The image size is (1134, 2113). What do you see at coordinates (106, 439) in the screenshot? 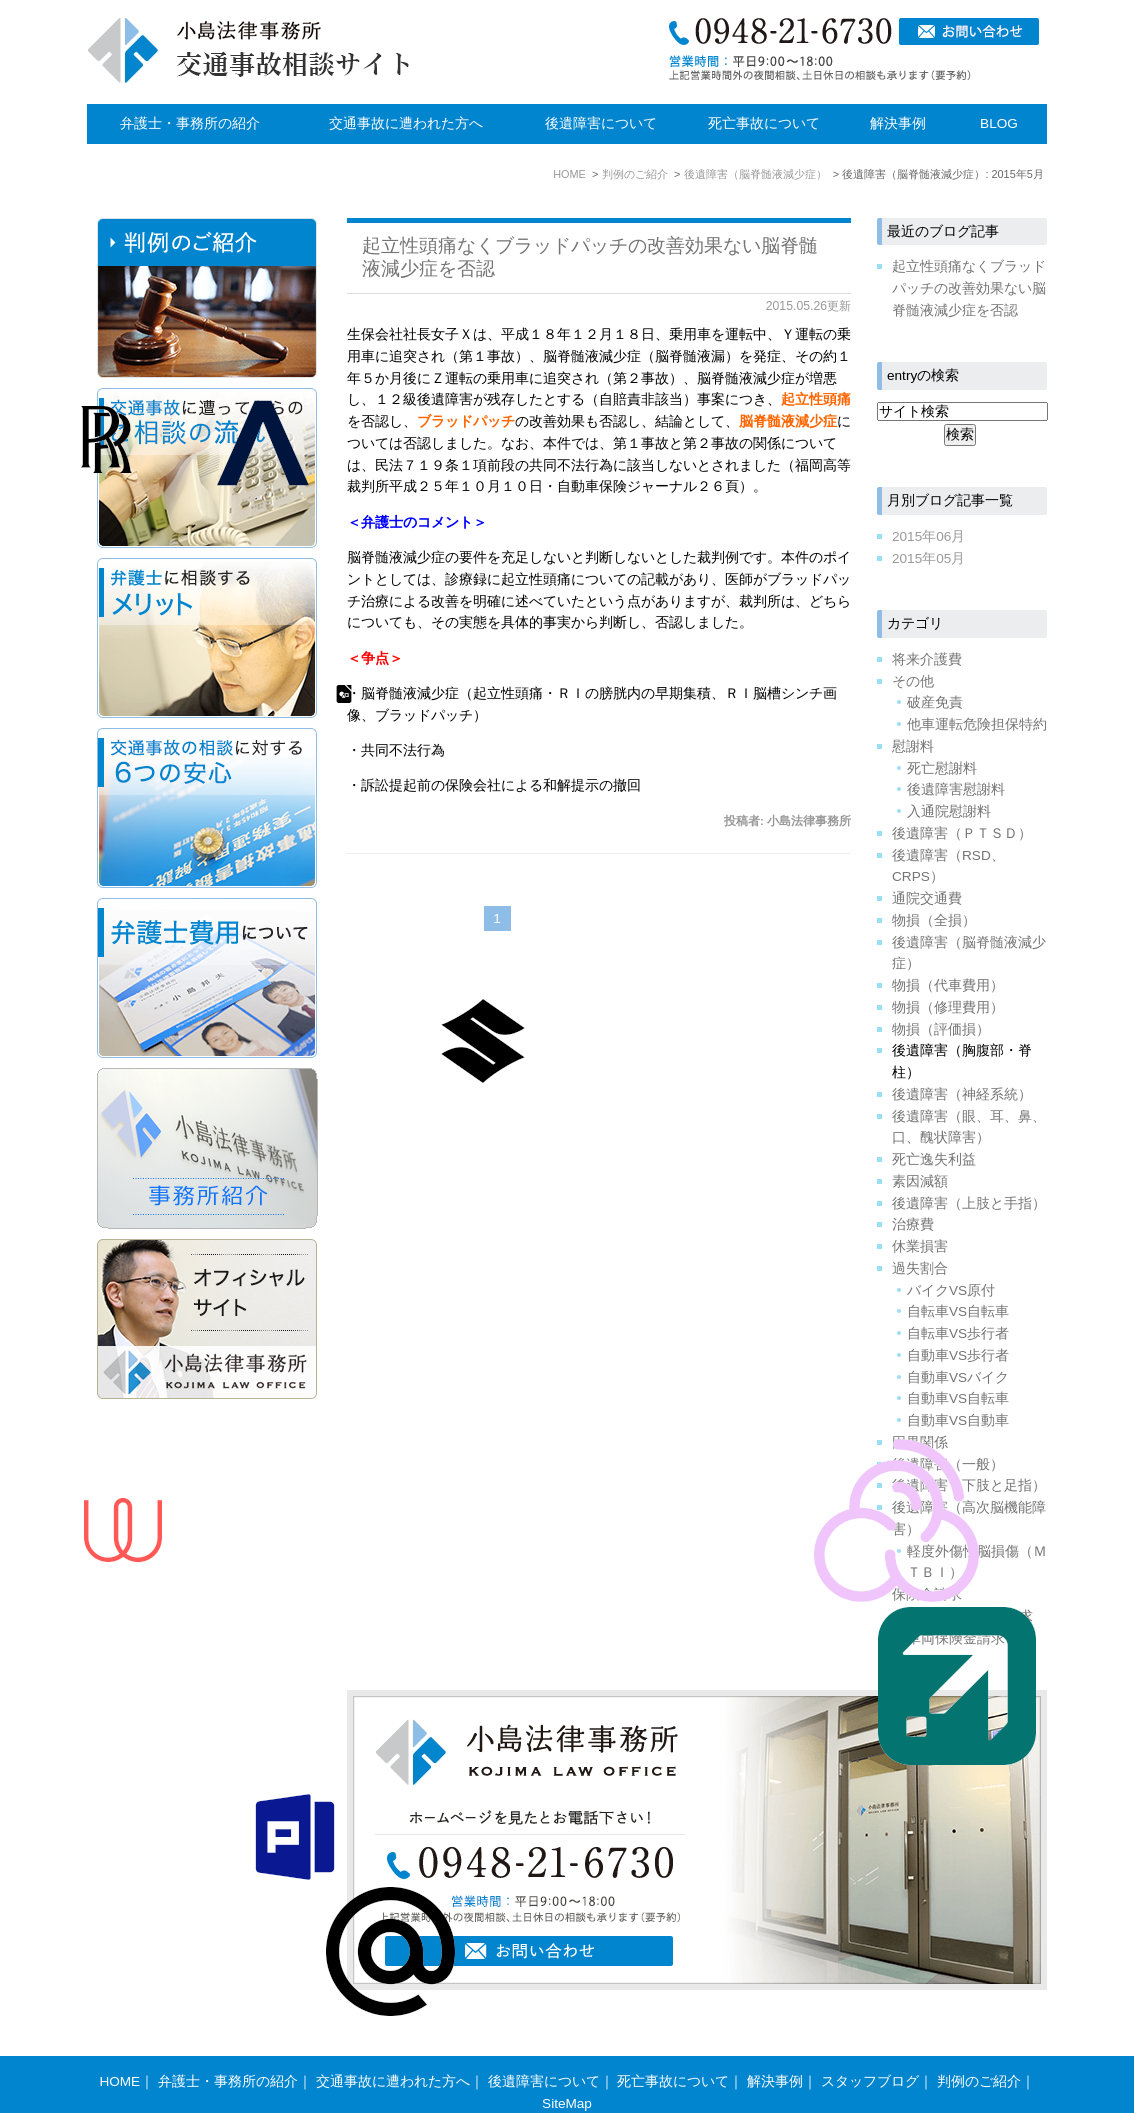
I see `rolls-royce brand logo` at bounding box center [106, 439].